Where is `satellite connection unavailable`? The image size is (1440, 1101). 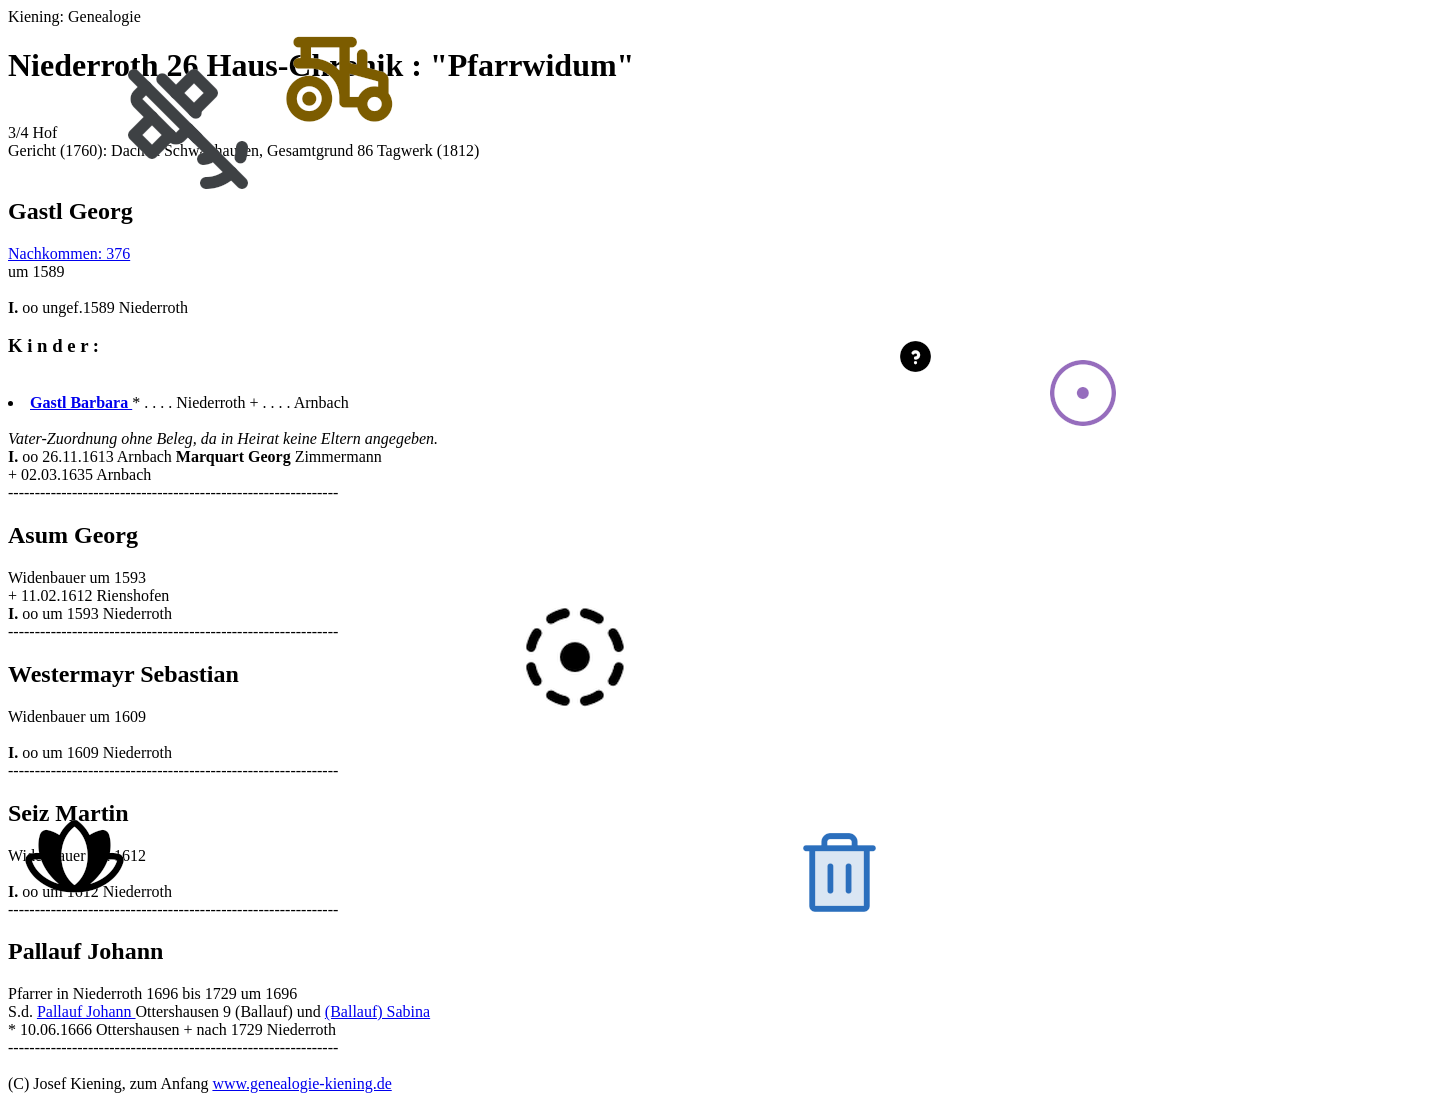 satellite connection unavailable is located at coordinates (188, 129).